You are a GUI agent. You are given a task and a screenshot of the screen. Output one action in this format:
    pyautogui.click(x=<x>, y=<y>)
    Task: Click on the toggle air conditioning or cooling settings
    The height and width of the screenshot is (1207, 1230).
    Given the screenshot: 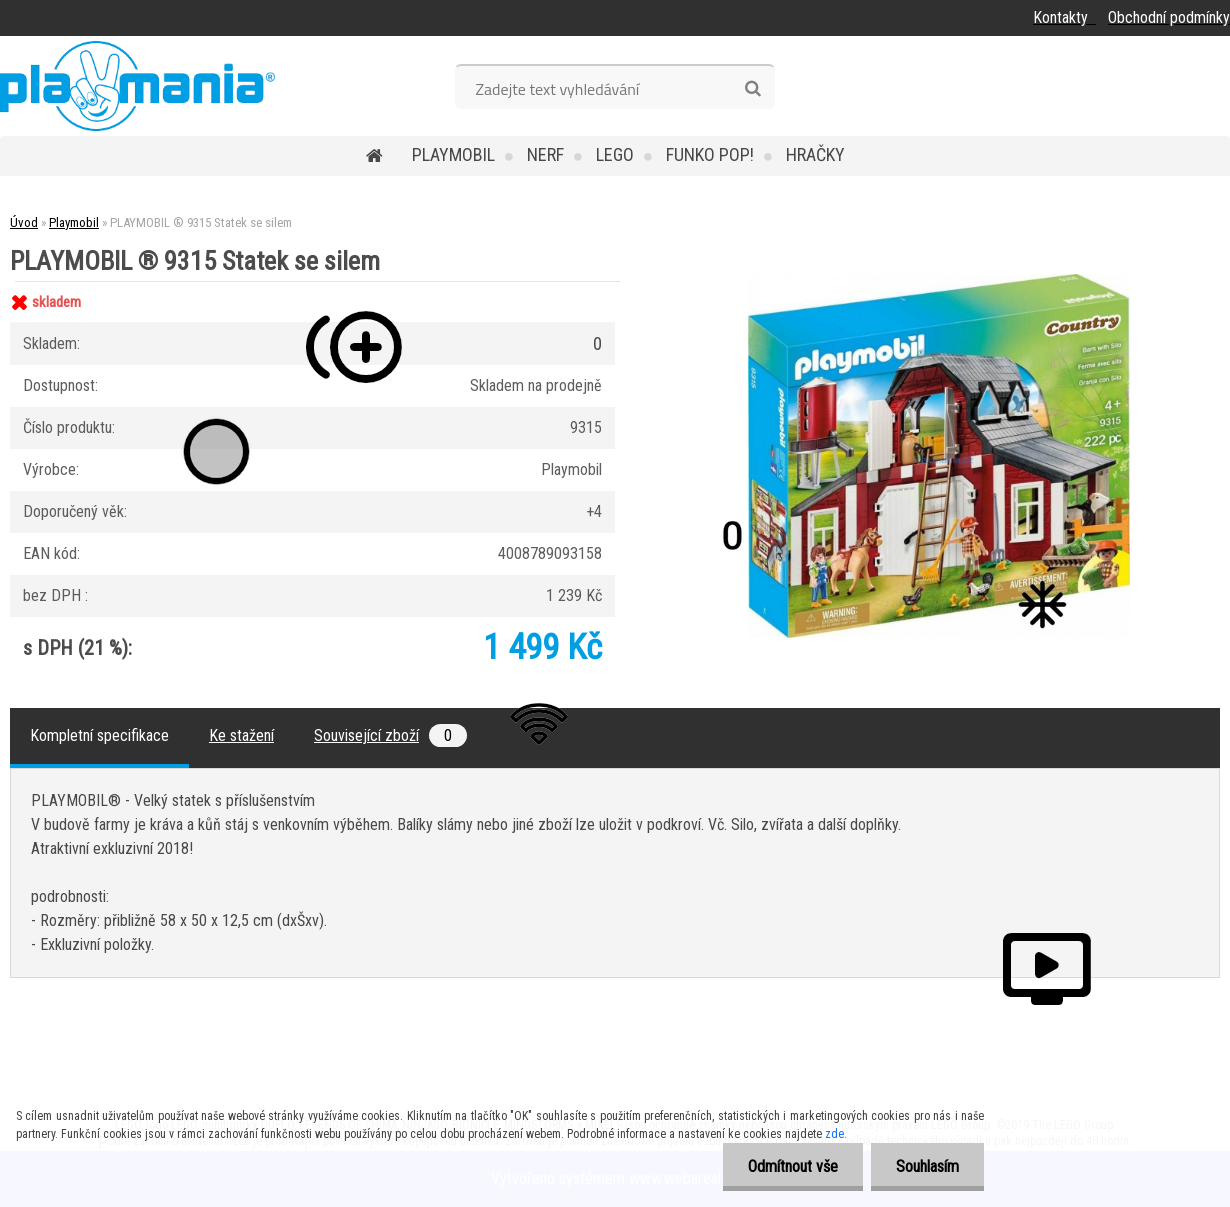 What is the action you would take?
    pyautogui.click(x=1042, y=604)
    